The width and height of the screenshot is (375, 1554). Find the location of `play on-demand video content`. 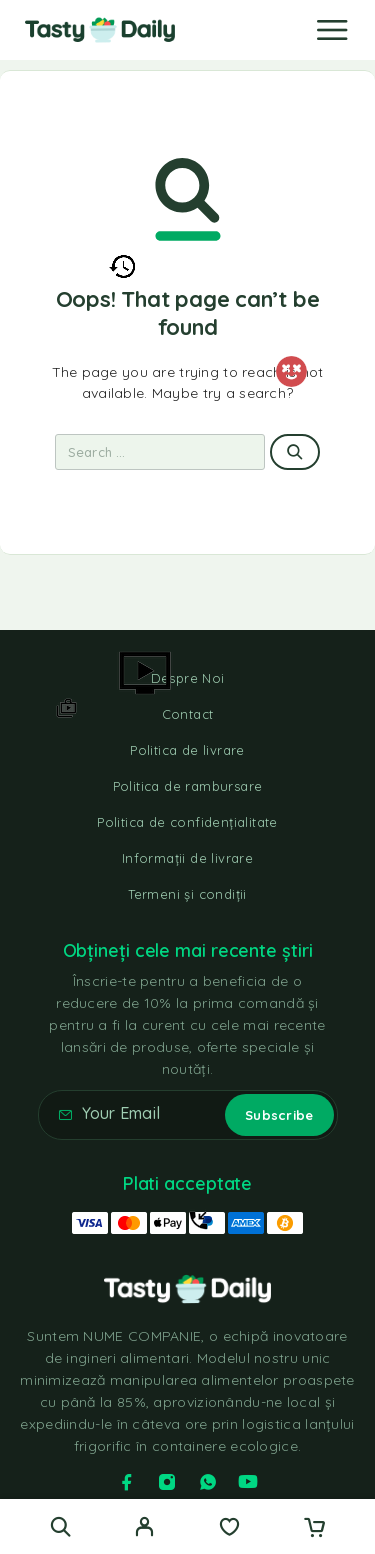

play on-demand video content is located at coordinates (145, 673).